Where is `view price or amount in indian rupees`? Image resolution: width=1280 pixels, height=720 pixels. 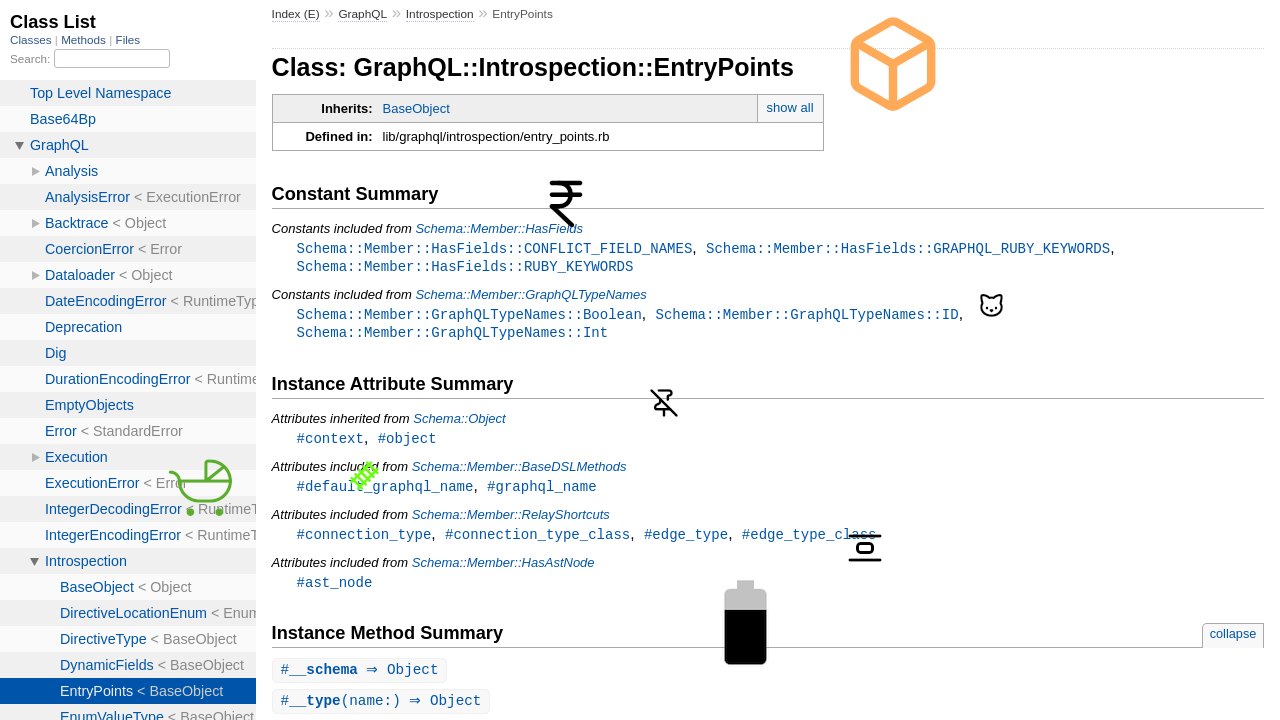 view price or amount in indian rupees is located at coordinates (566, 204).